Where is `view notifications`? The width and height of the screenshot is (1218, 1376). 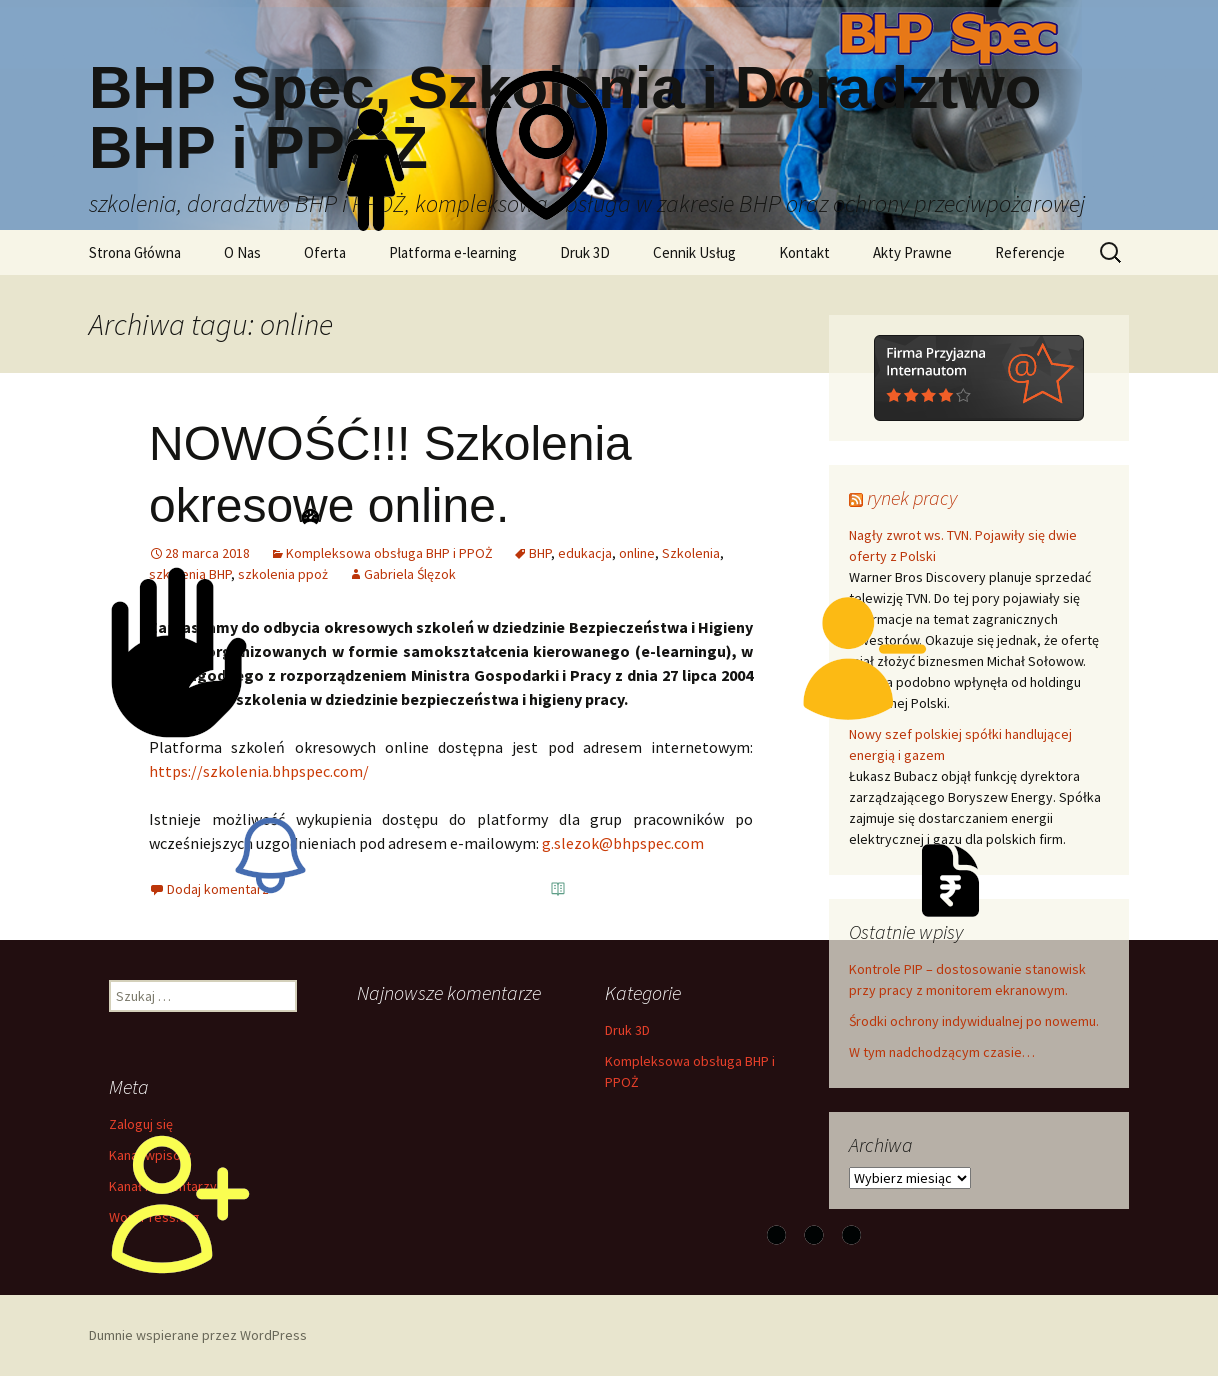
view notifications is located at coordinates (270, 855).